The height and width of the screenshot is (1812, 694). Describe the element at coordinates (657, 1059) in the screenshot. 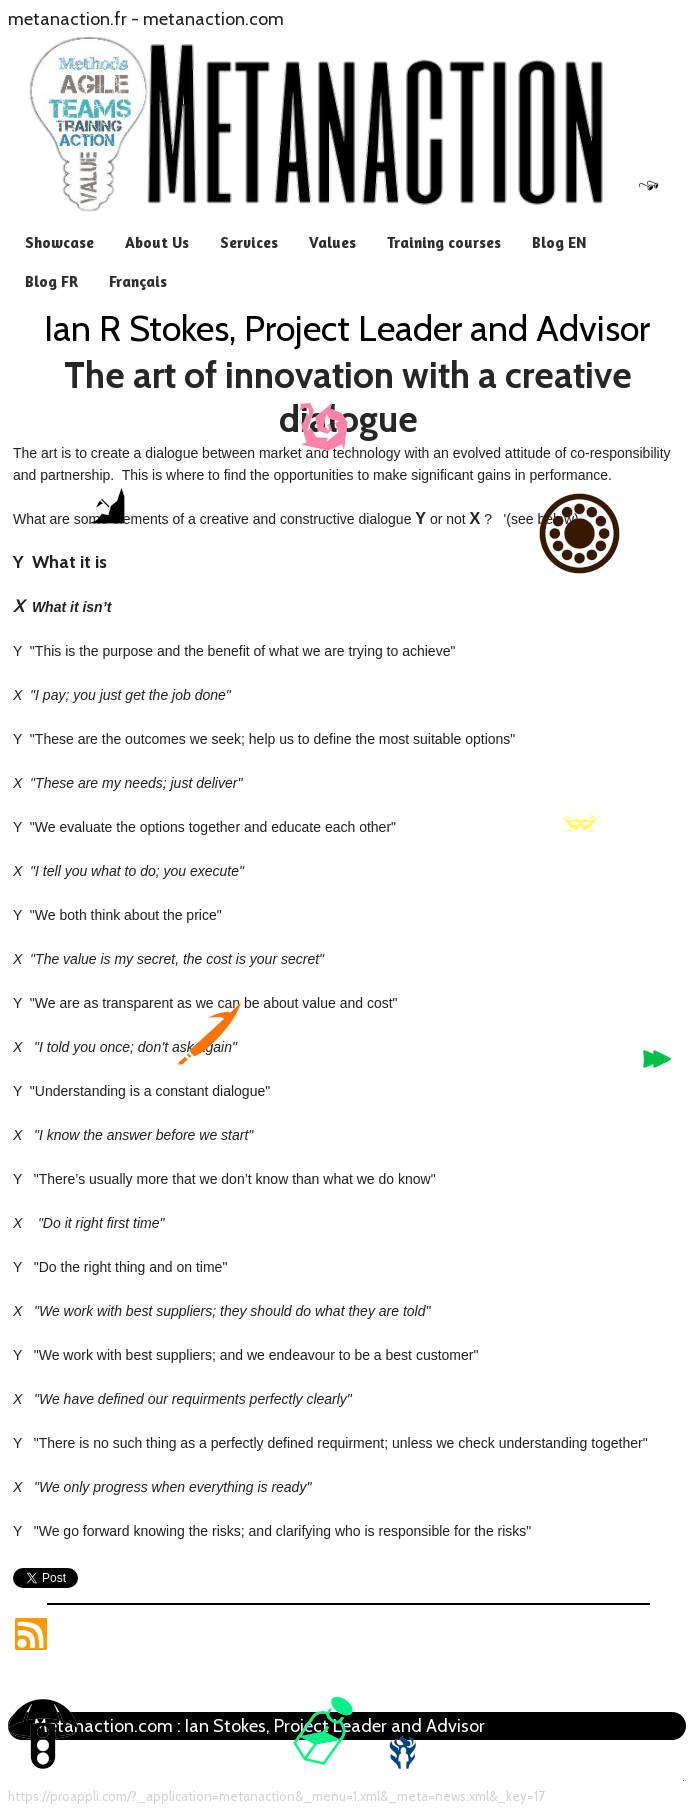

I see `skip forward or fast-forward media playback` at that location.